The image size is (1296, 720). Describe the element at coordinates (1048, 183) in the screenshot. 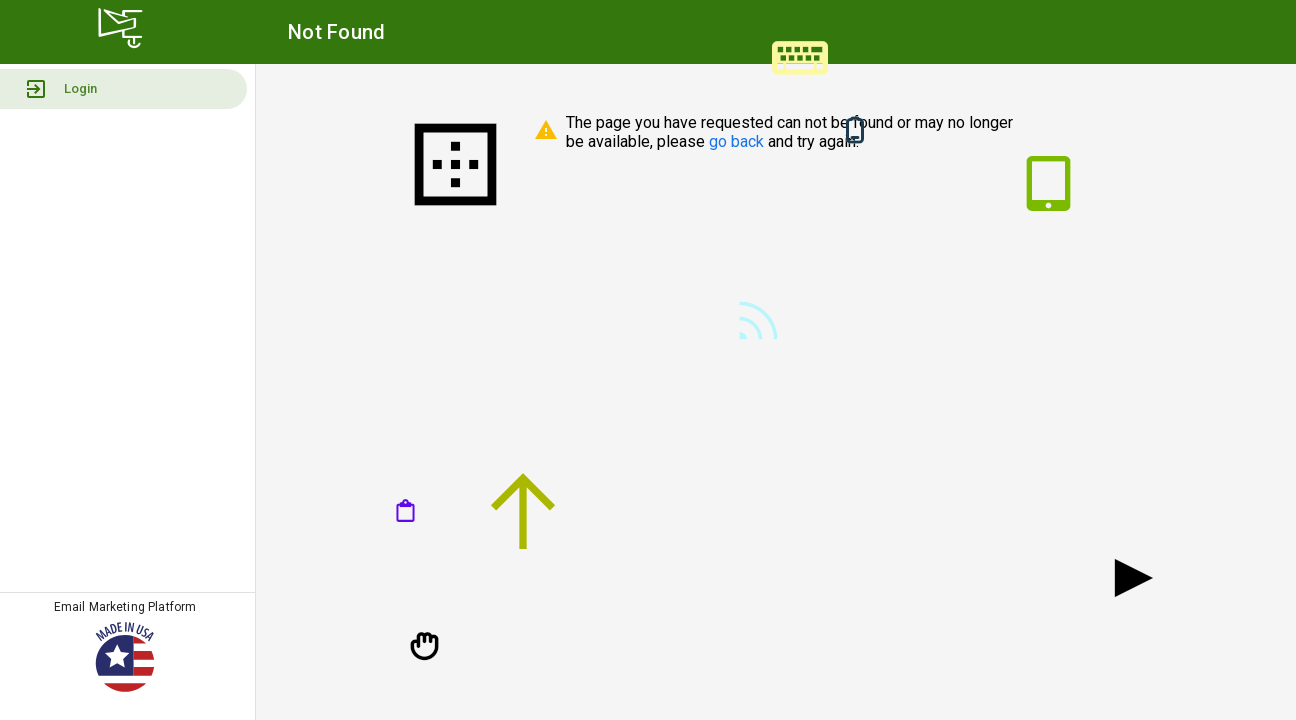

I see `switch to tablet view` at that location.